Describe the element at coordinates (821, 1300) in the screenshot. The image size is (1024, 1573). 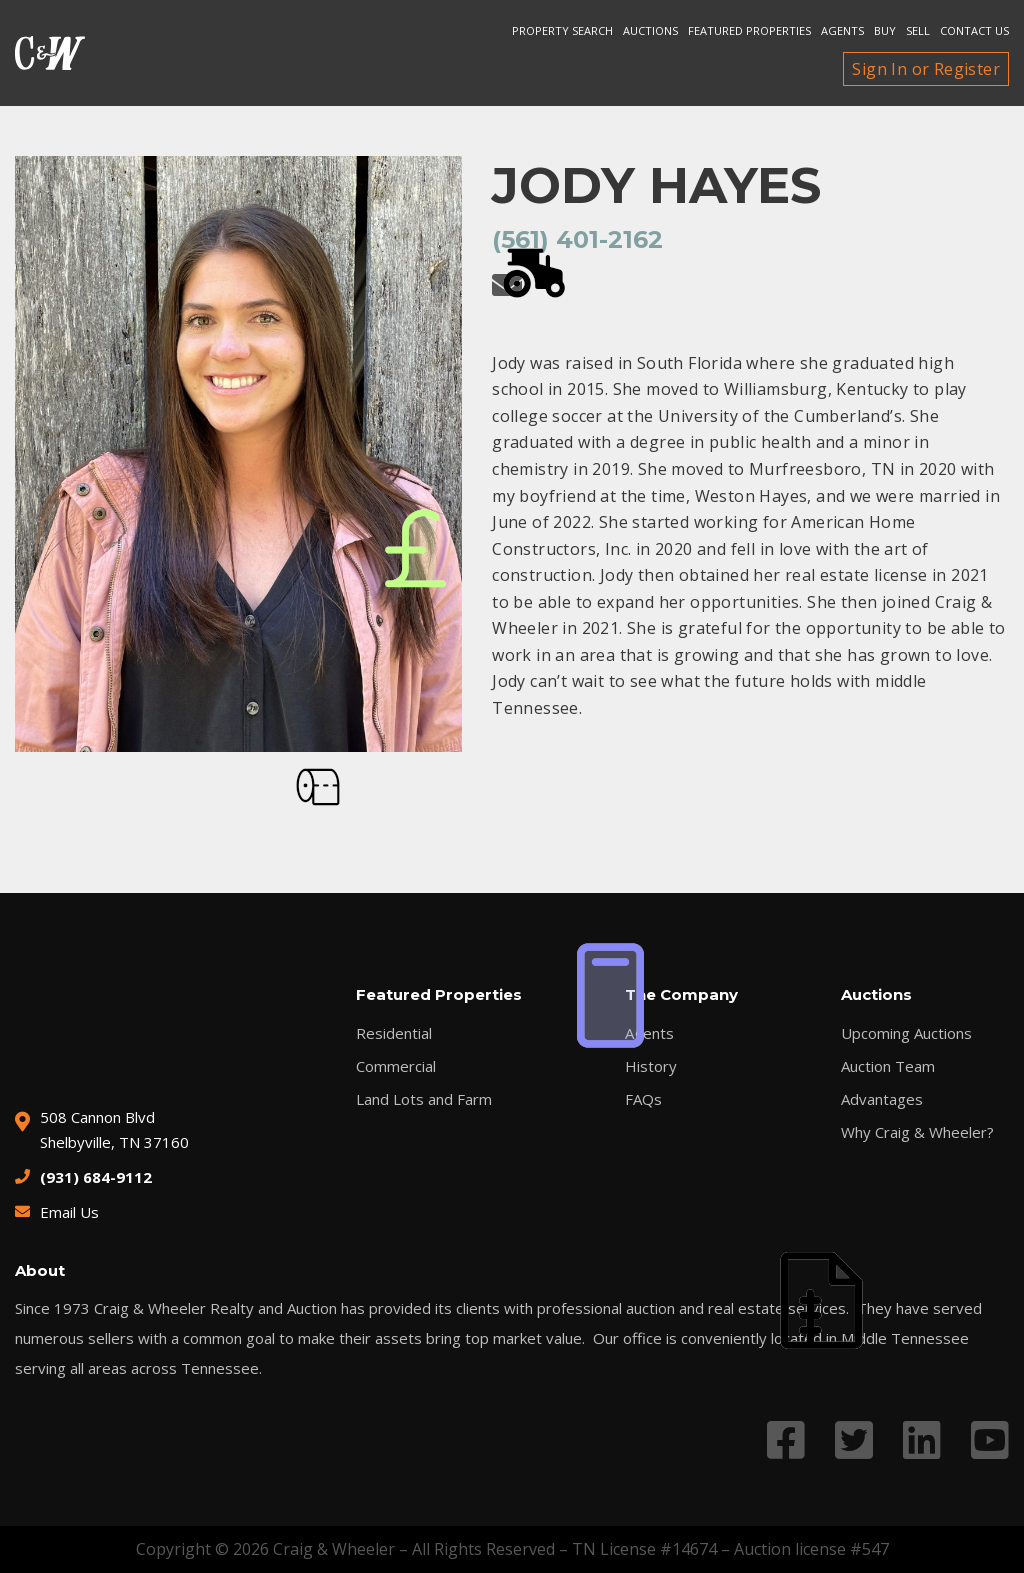
I see `access compressed or archived files` at that location.